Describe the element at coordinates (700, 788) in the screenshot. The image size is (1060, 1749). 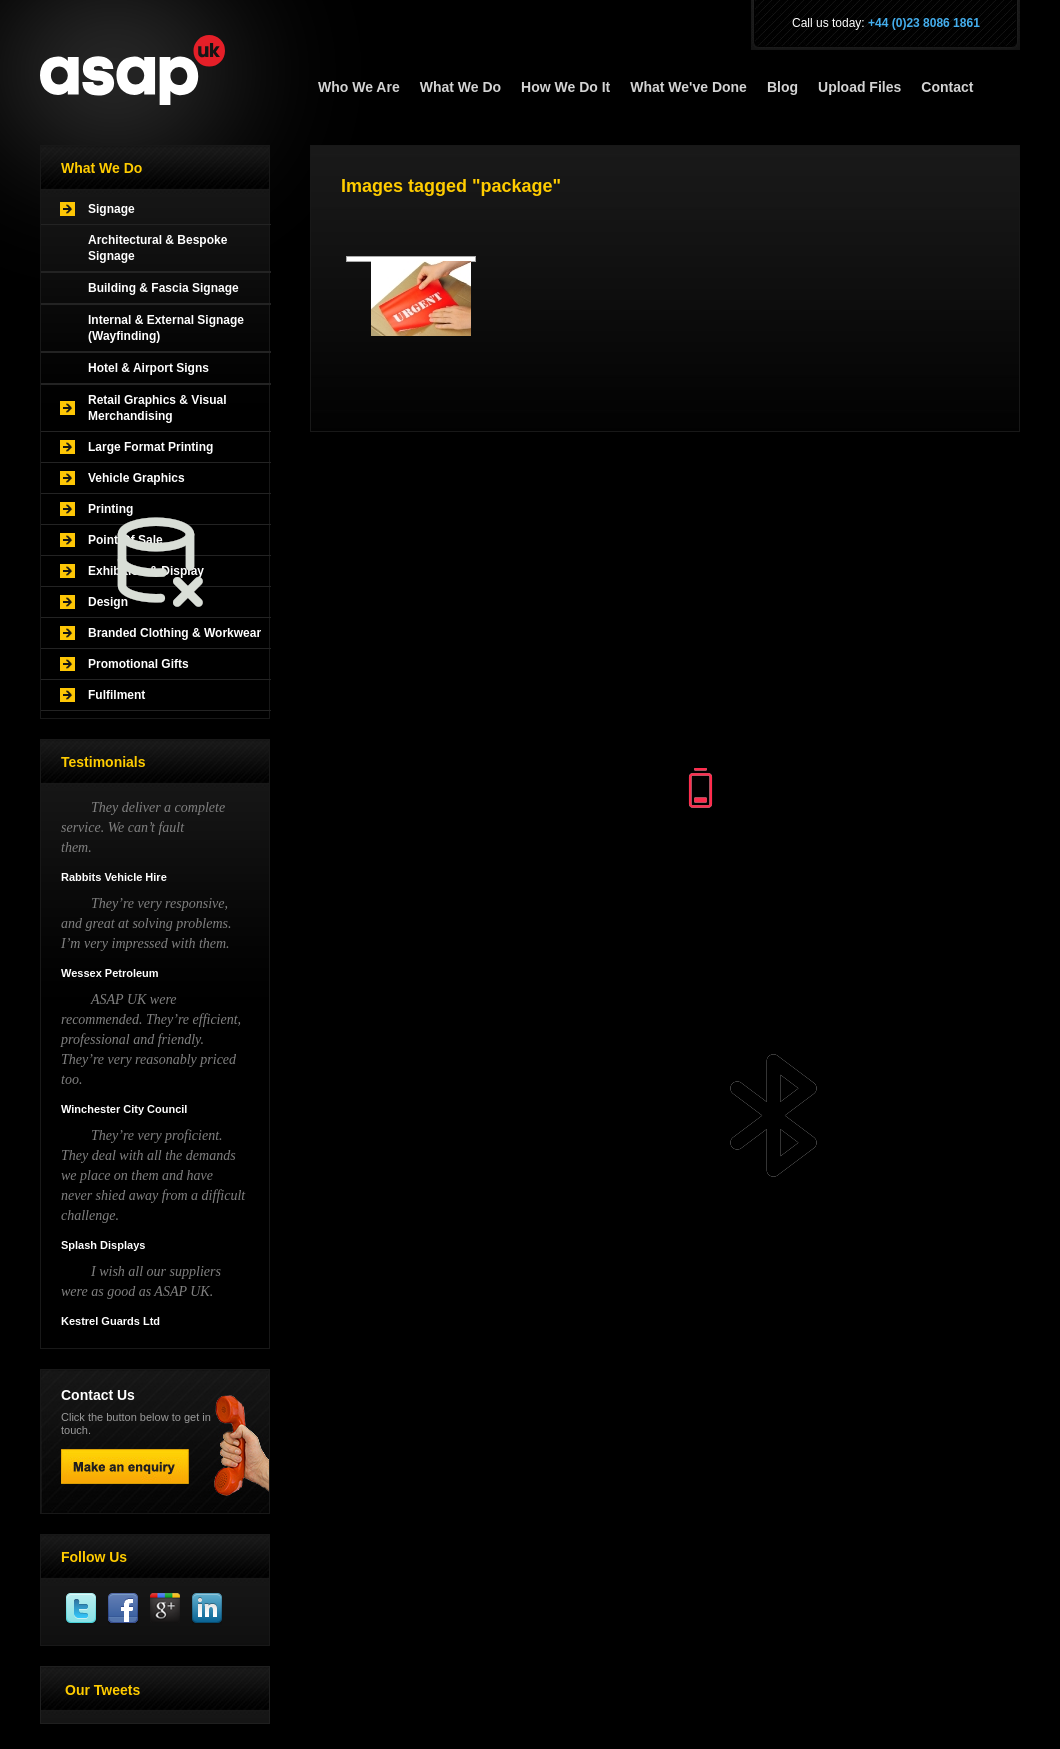
I see `indicates low battery level` at that location.